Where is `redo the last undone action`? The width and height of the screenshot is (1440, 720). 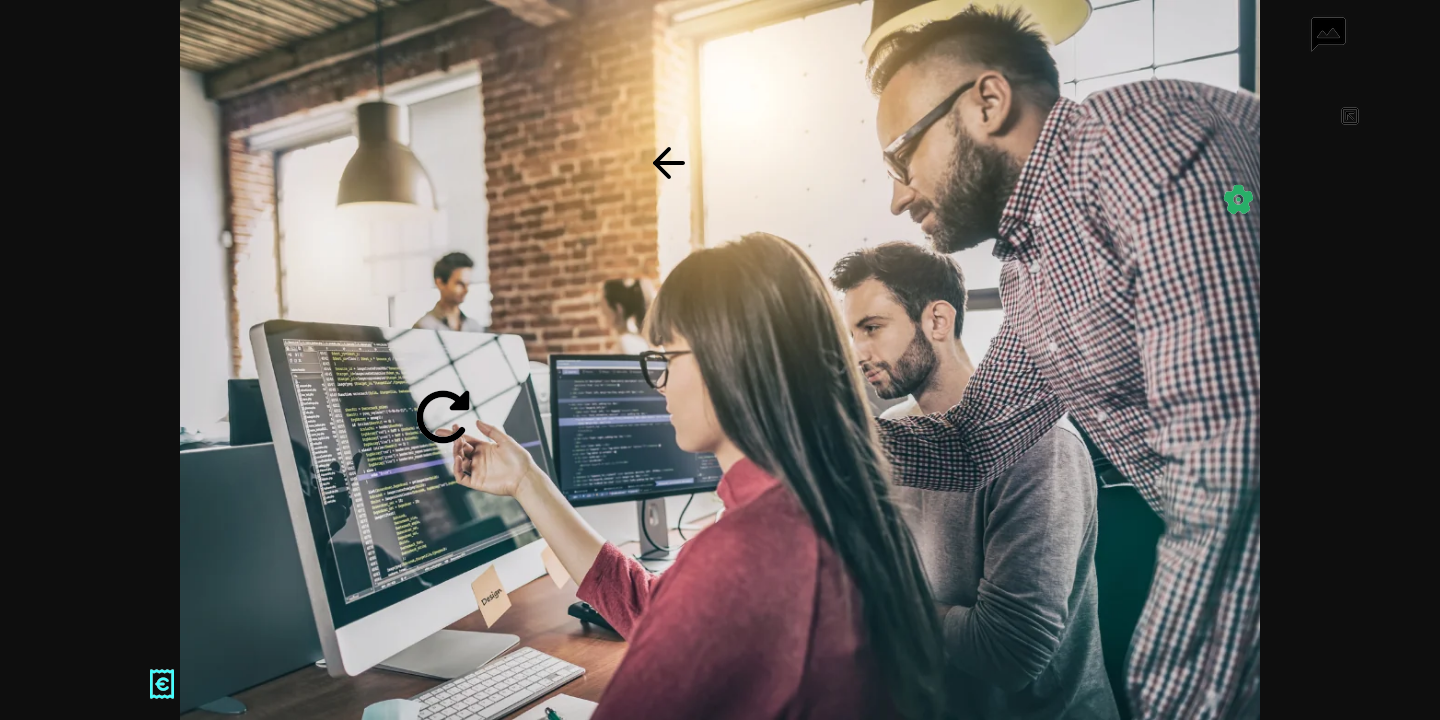
redo the last undone action is located at coordinates (443, 417).